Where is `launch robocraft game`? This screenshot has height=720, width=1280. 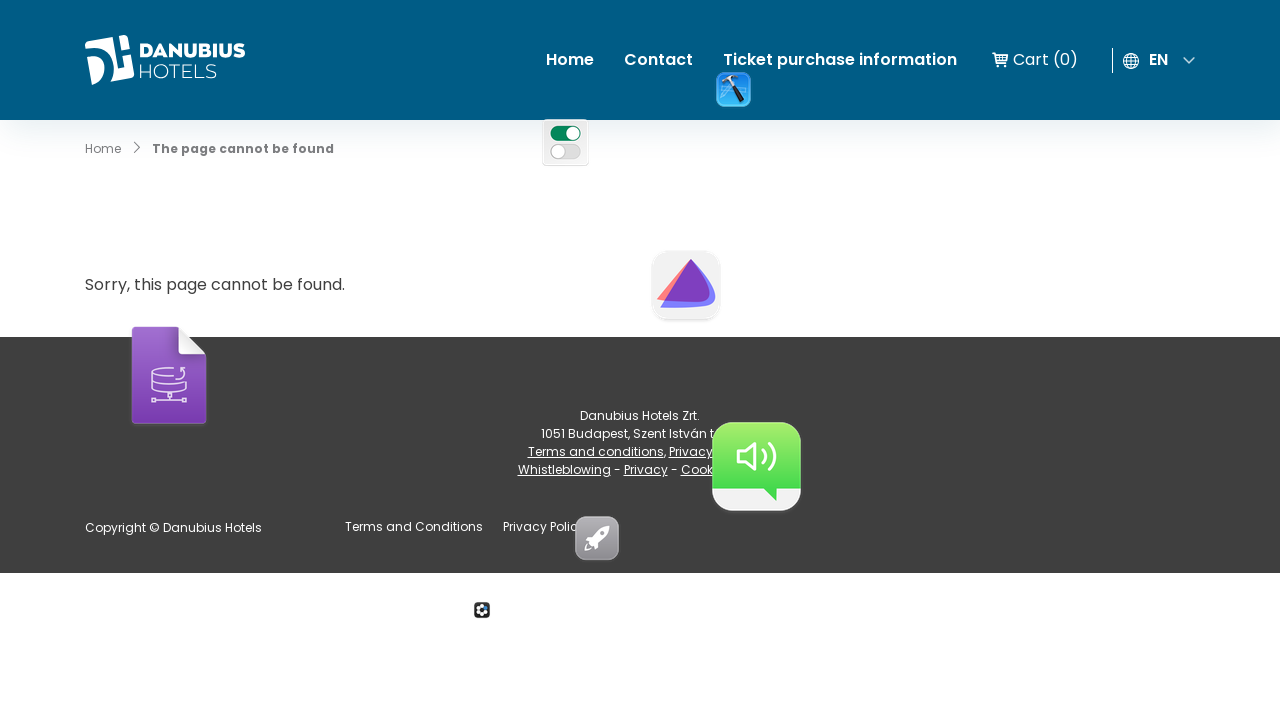
launch robocraft game is located at coordinates (482, 610).